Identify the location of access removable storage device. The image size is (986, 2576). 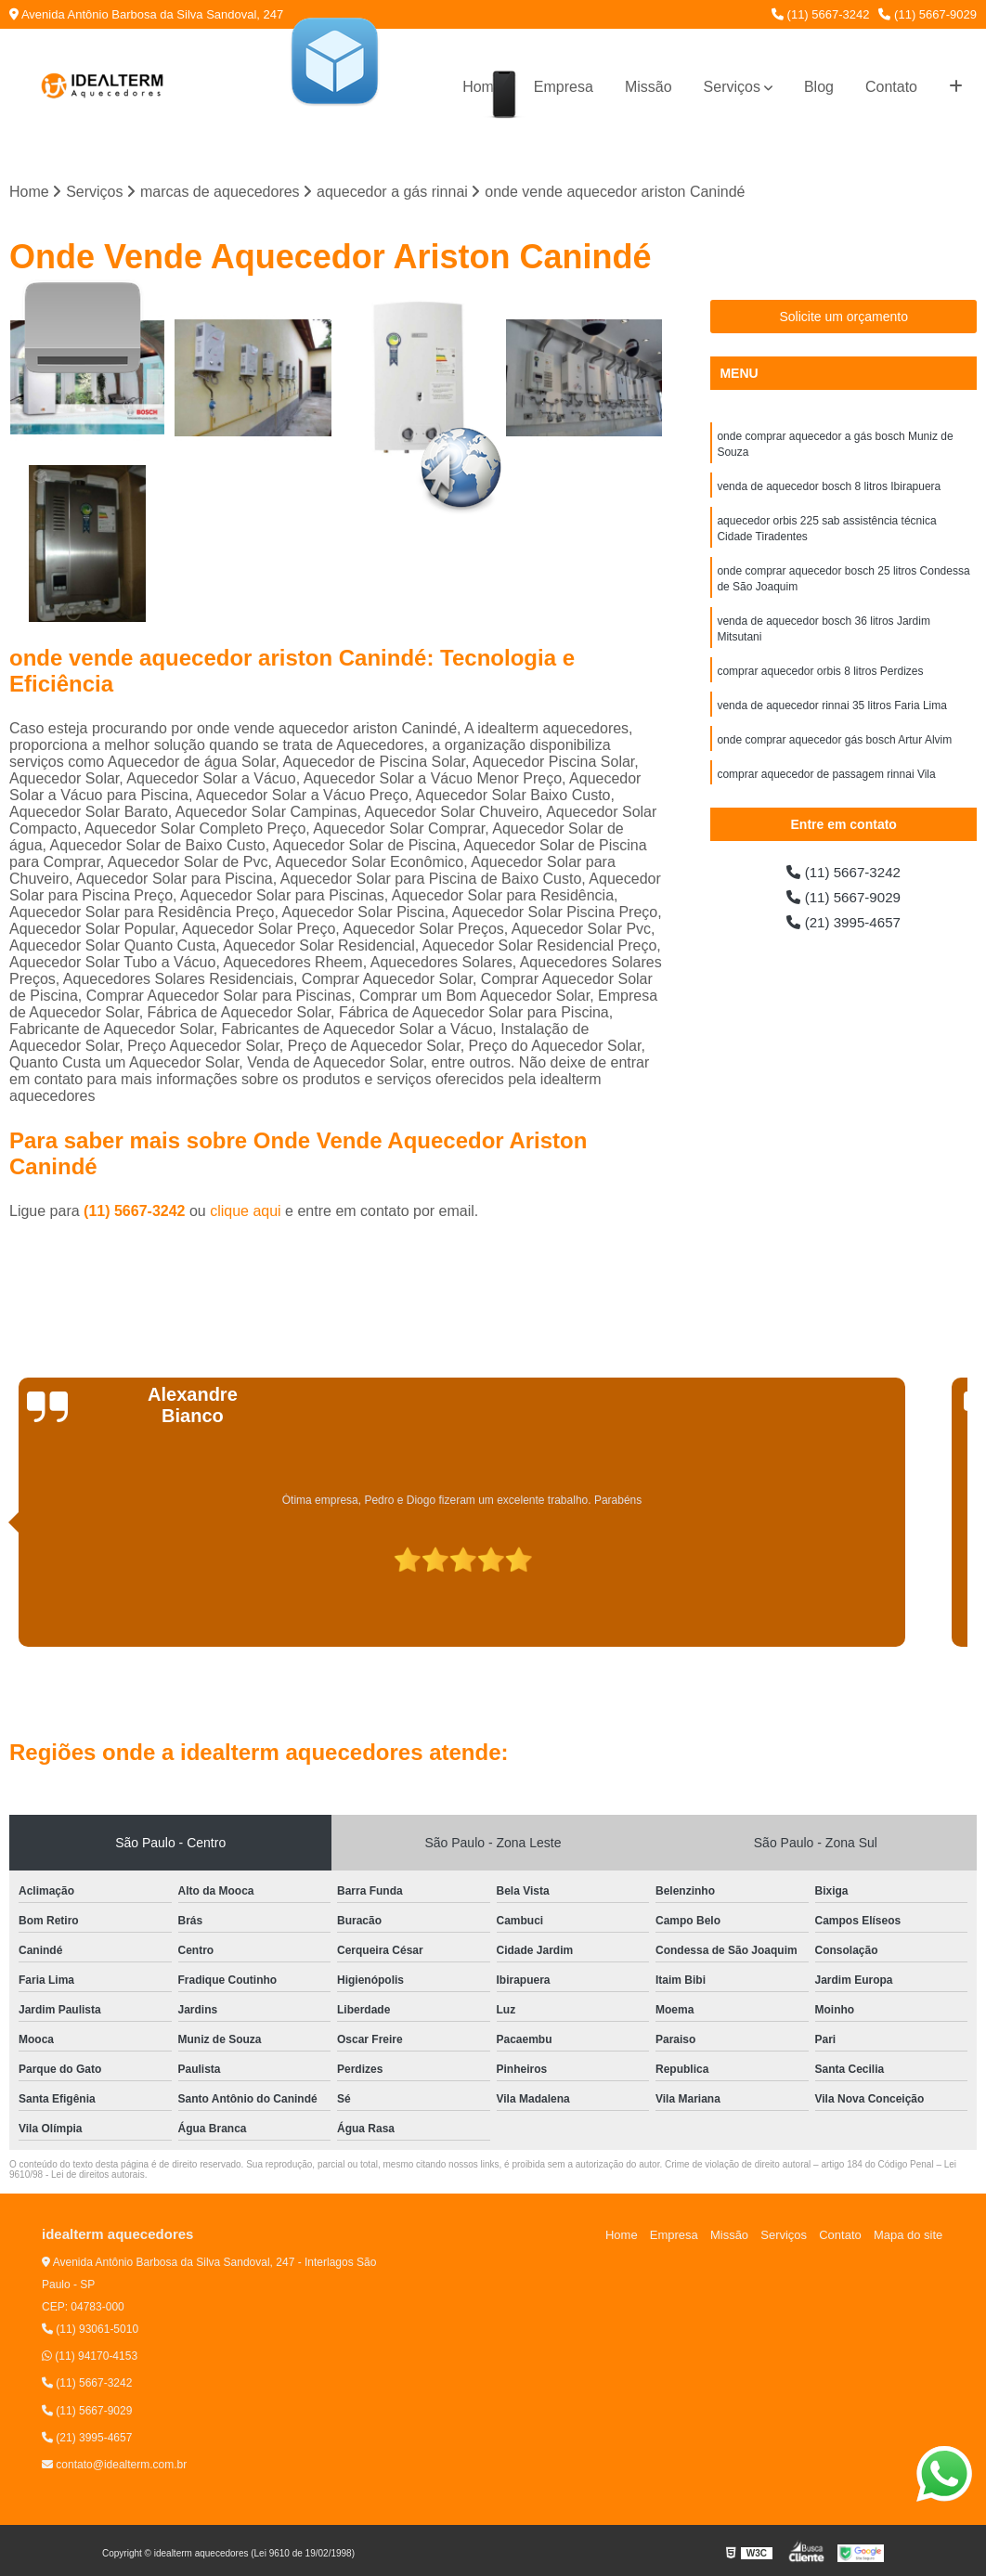
(83, 328).